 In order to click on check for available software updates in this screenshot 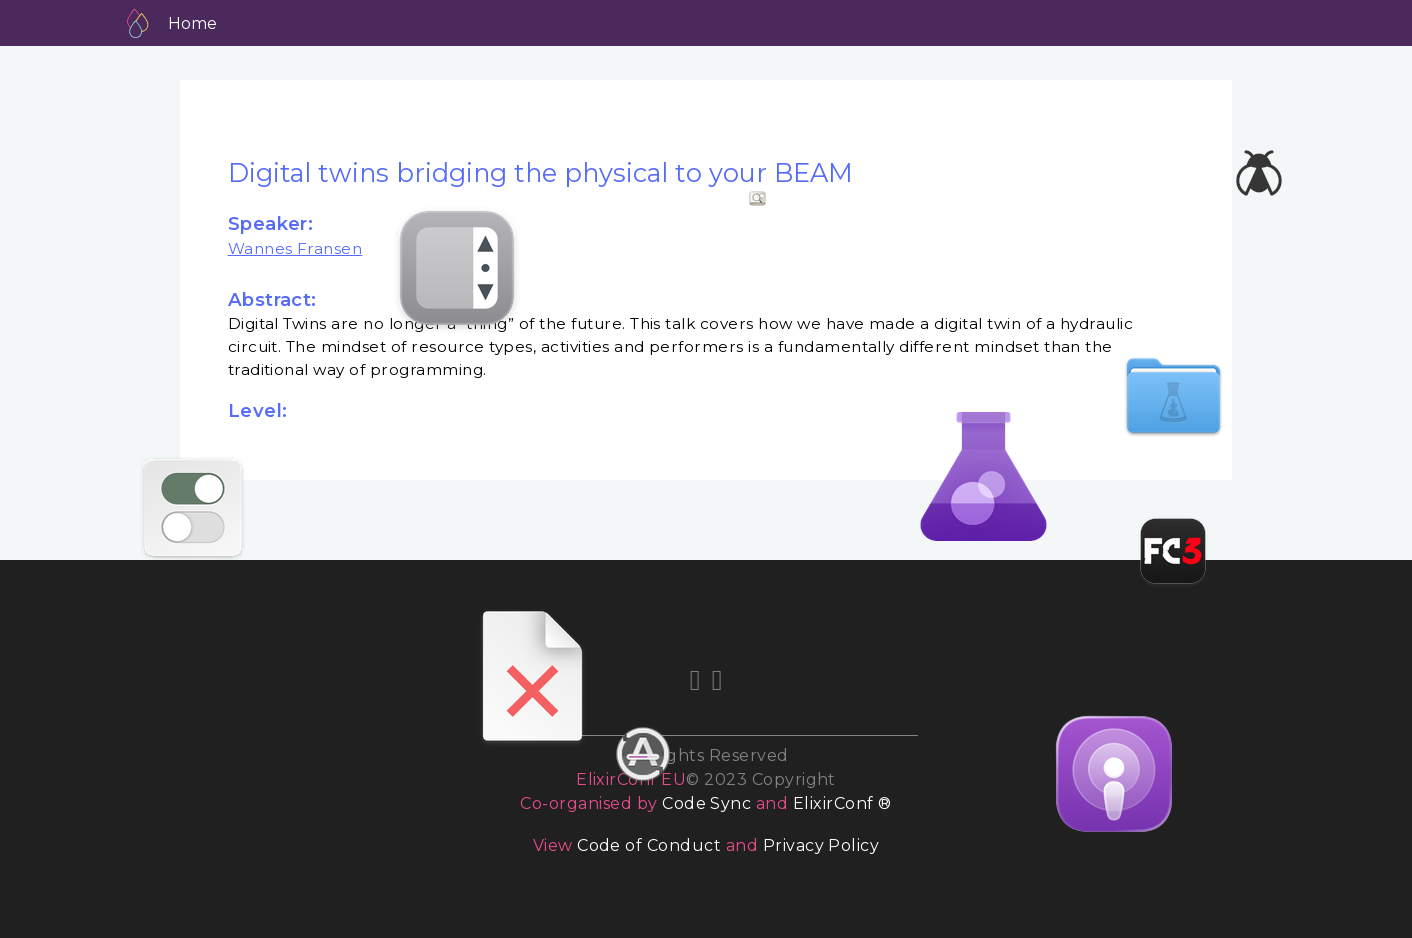, I will do `click(643, 754)`.